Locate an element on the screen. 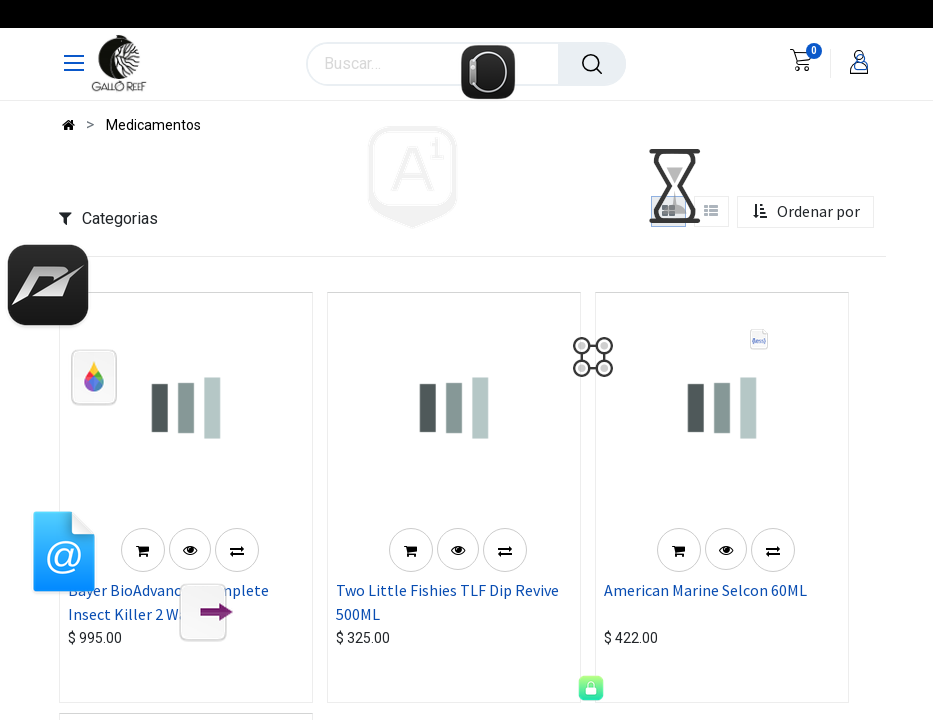 The image size is (933, 720). an ICC color profile file is located at coordinates (94, 377).